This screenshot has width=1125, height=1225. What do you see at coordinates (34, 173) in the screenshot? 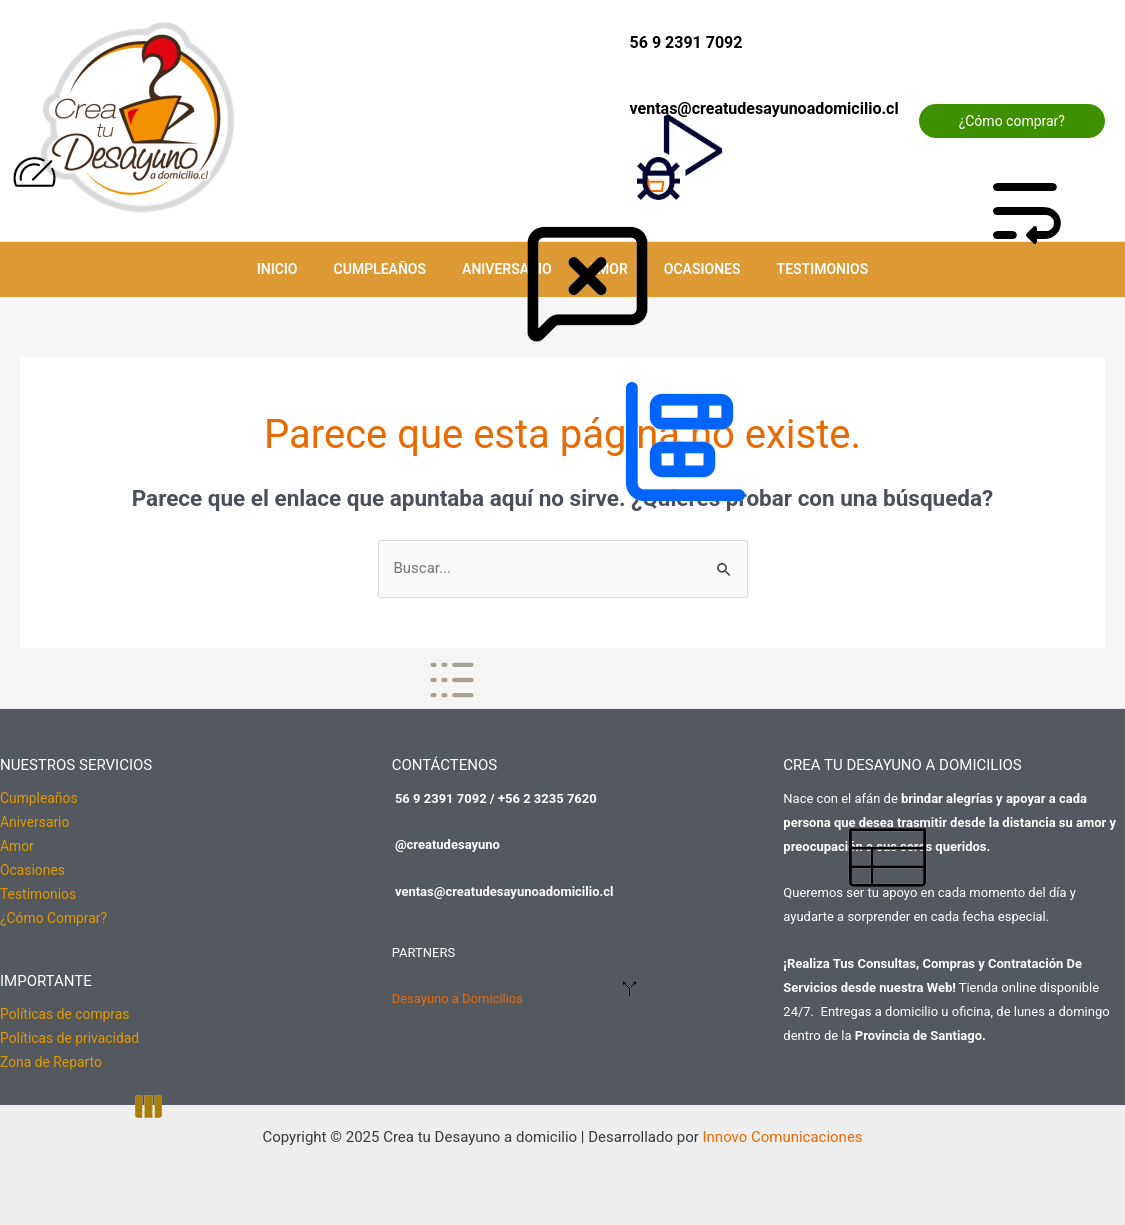
I see `view speed or performance metrics` at bounding box center [34, 173].